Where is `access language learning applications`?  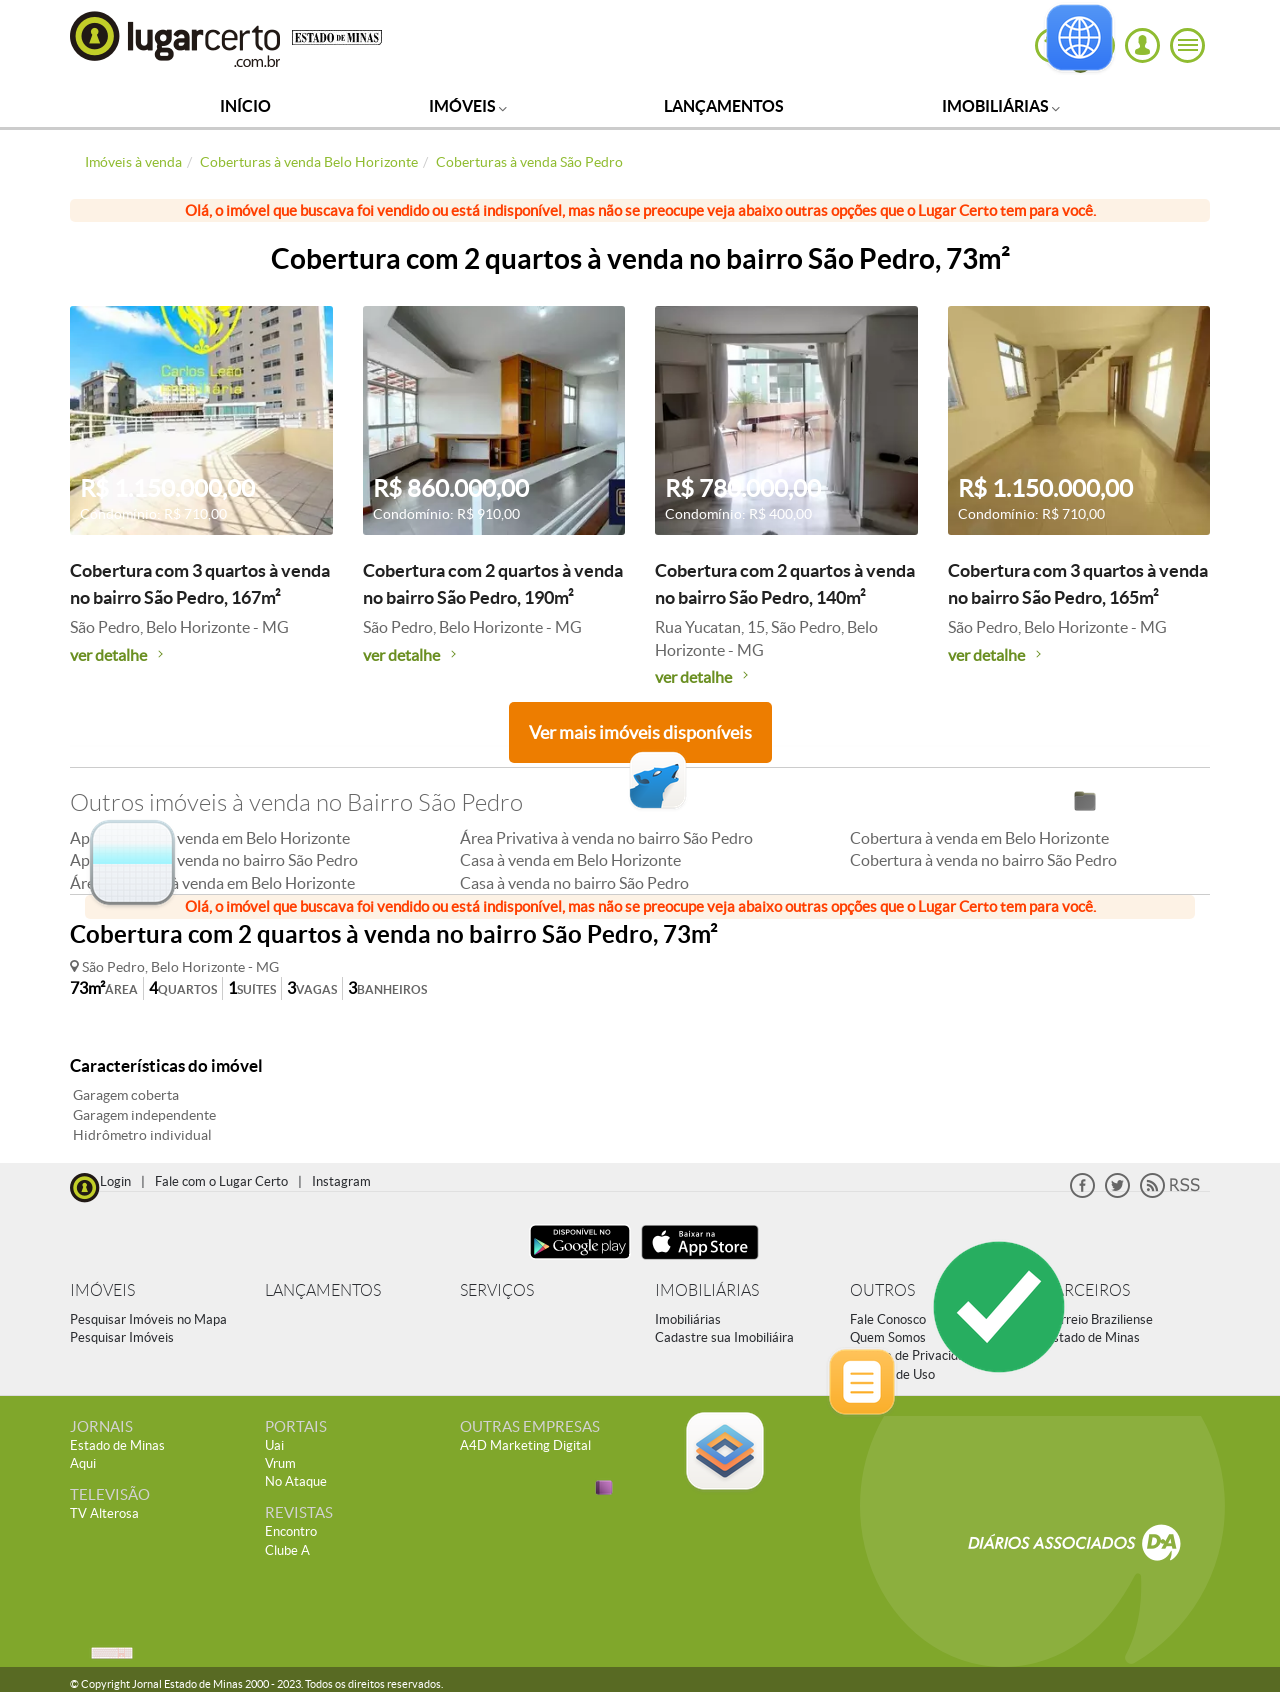 access language learning applications is located at coordinates (1079, 37).